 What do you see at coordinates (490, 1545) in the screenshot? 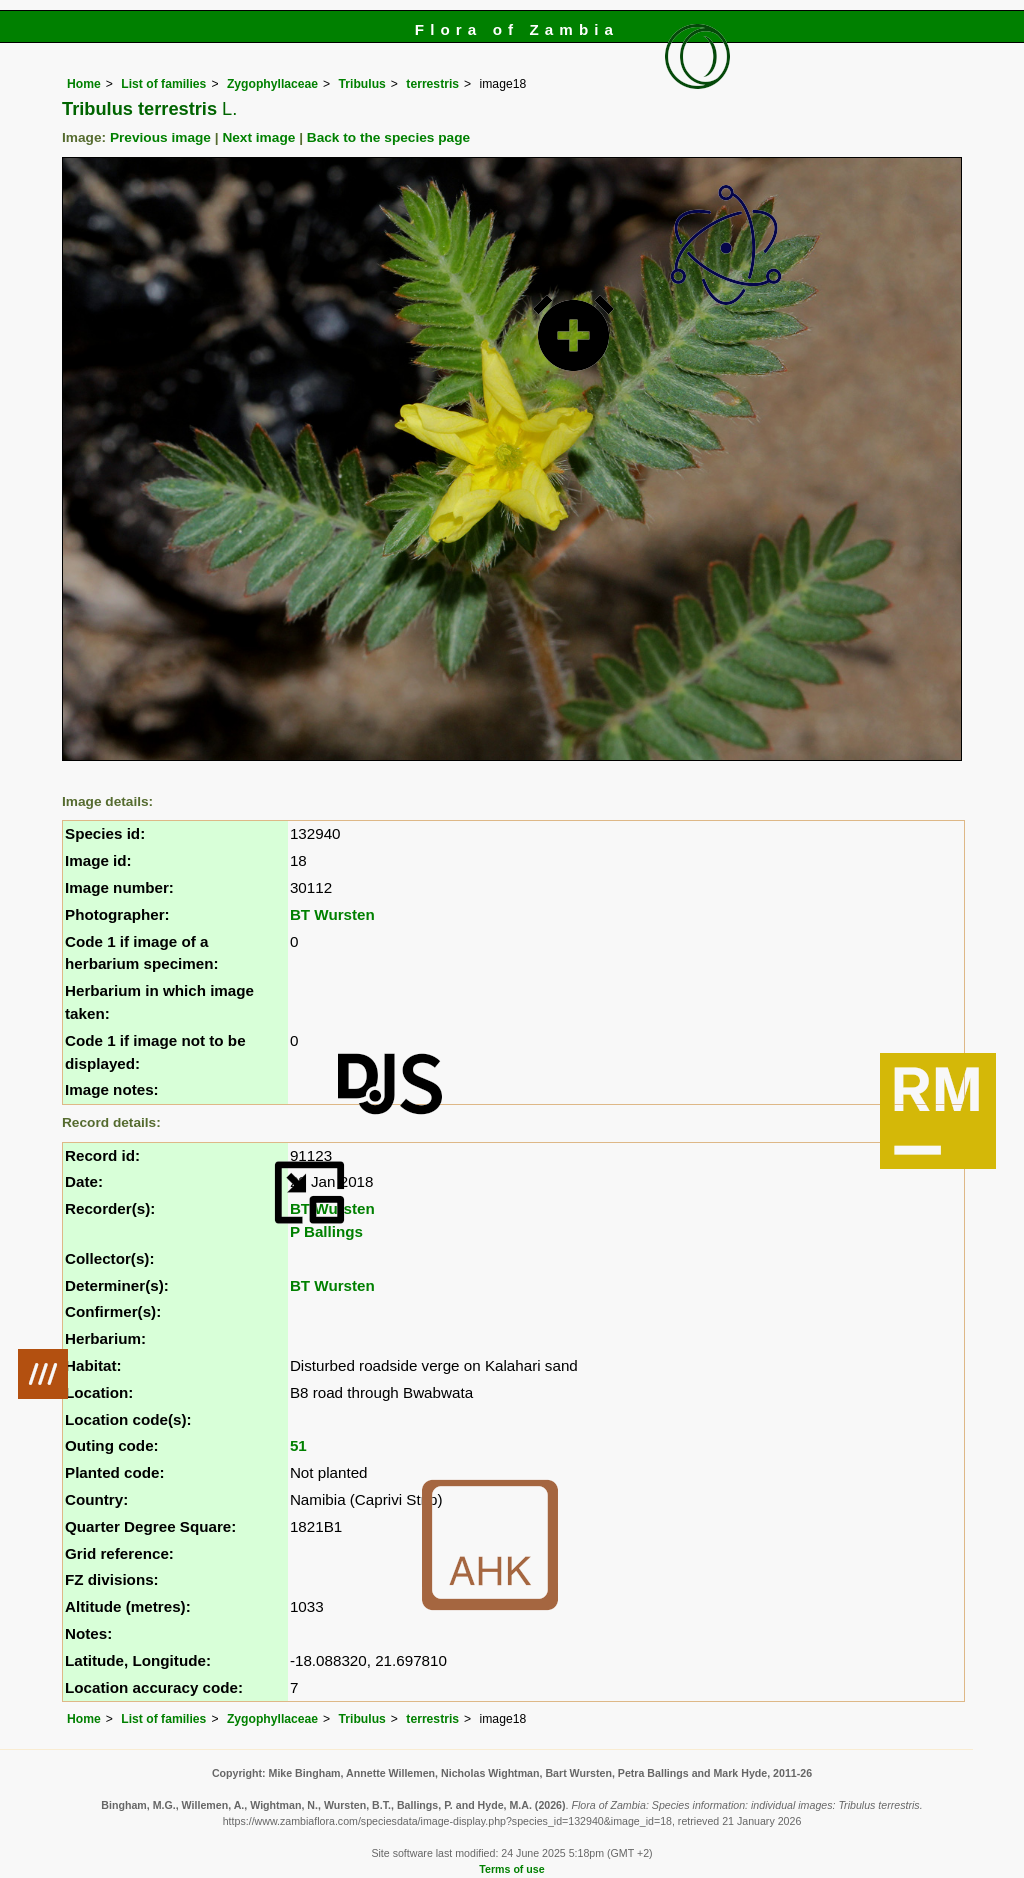
I see `AutoHotkey application logo` at bounding box center [490, 1545].